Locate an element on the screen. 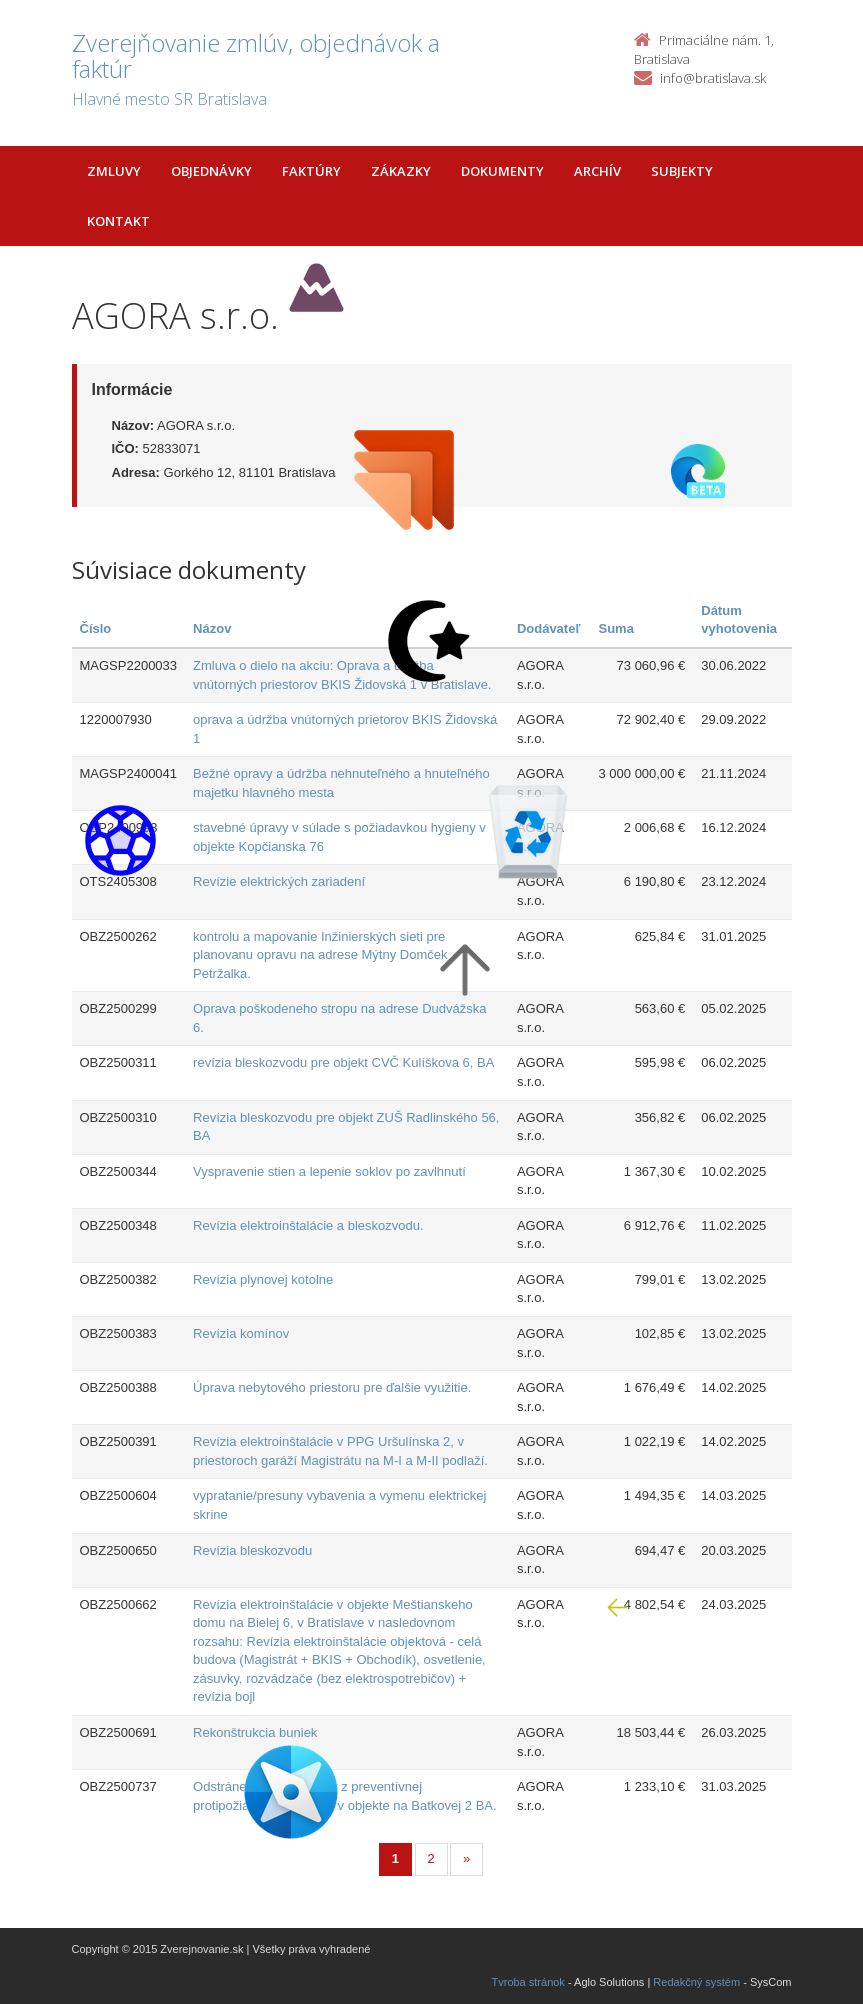 The image size is (863, 2004). indicates islamic religious content or settings is located at coordinates (429, 641).